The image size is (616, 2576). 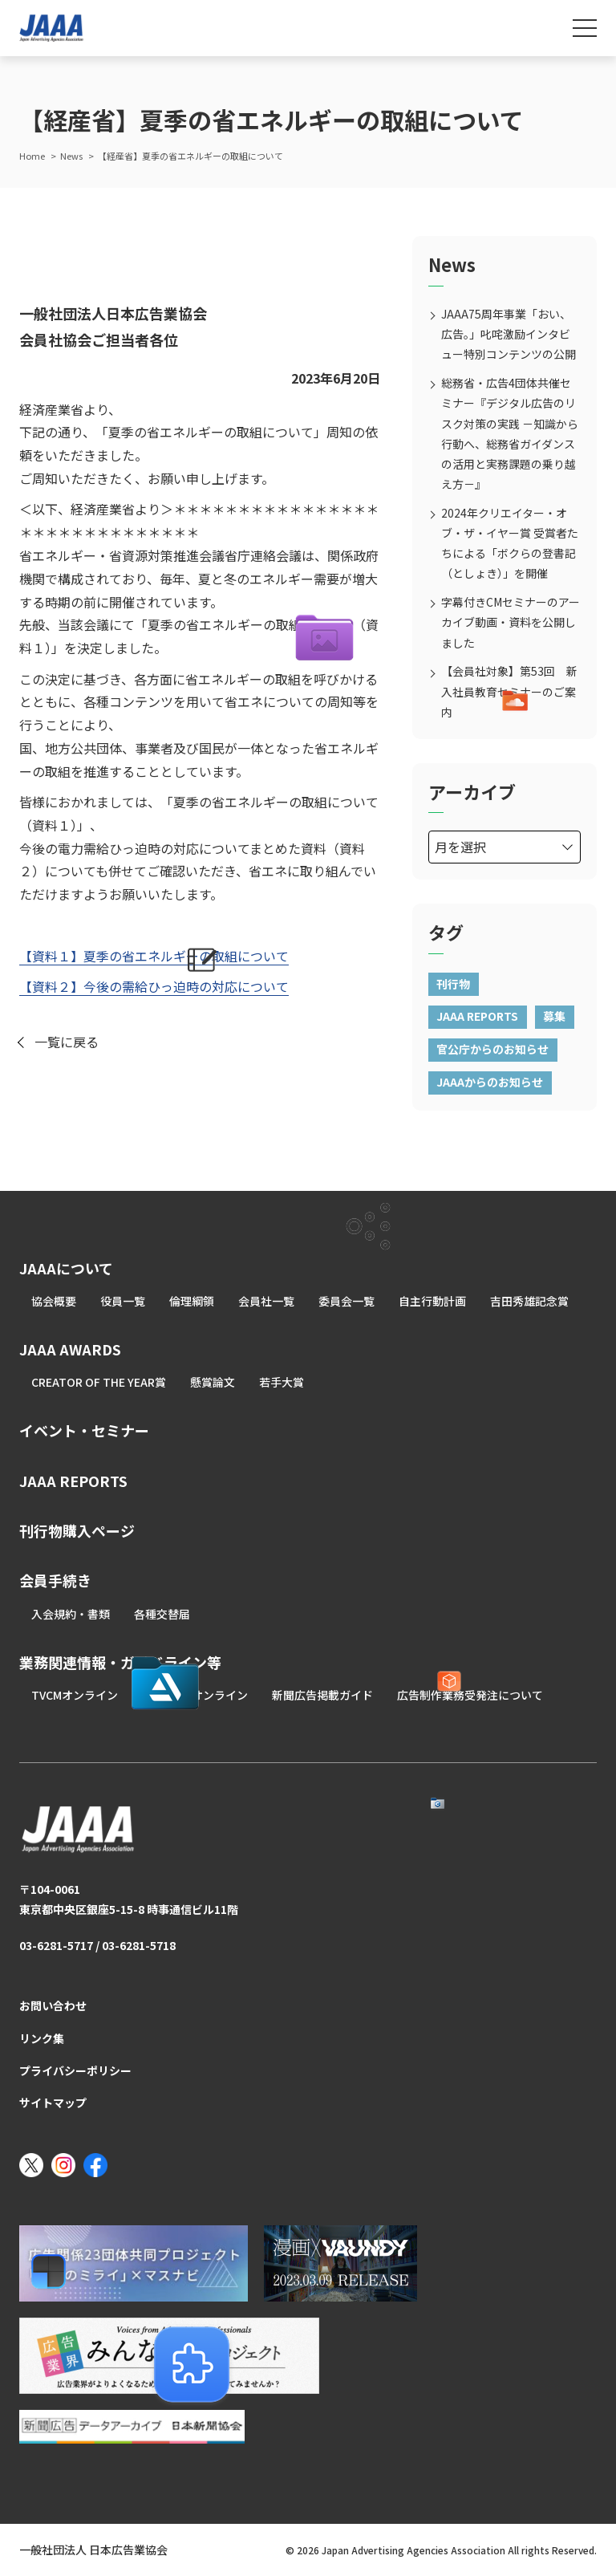 I want to click on graphics tablet input device, so click(x=202, y=959).